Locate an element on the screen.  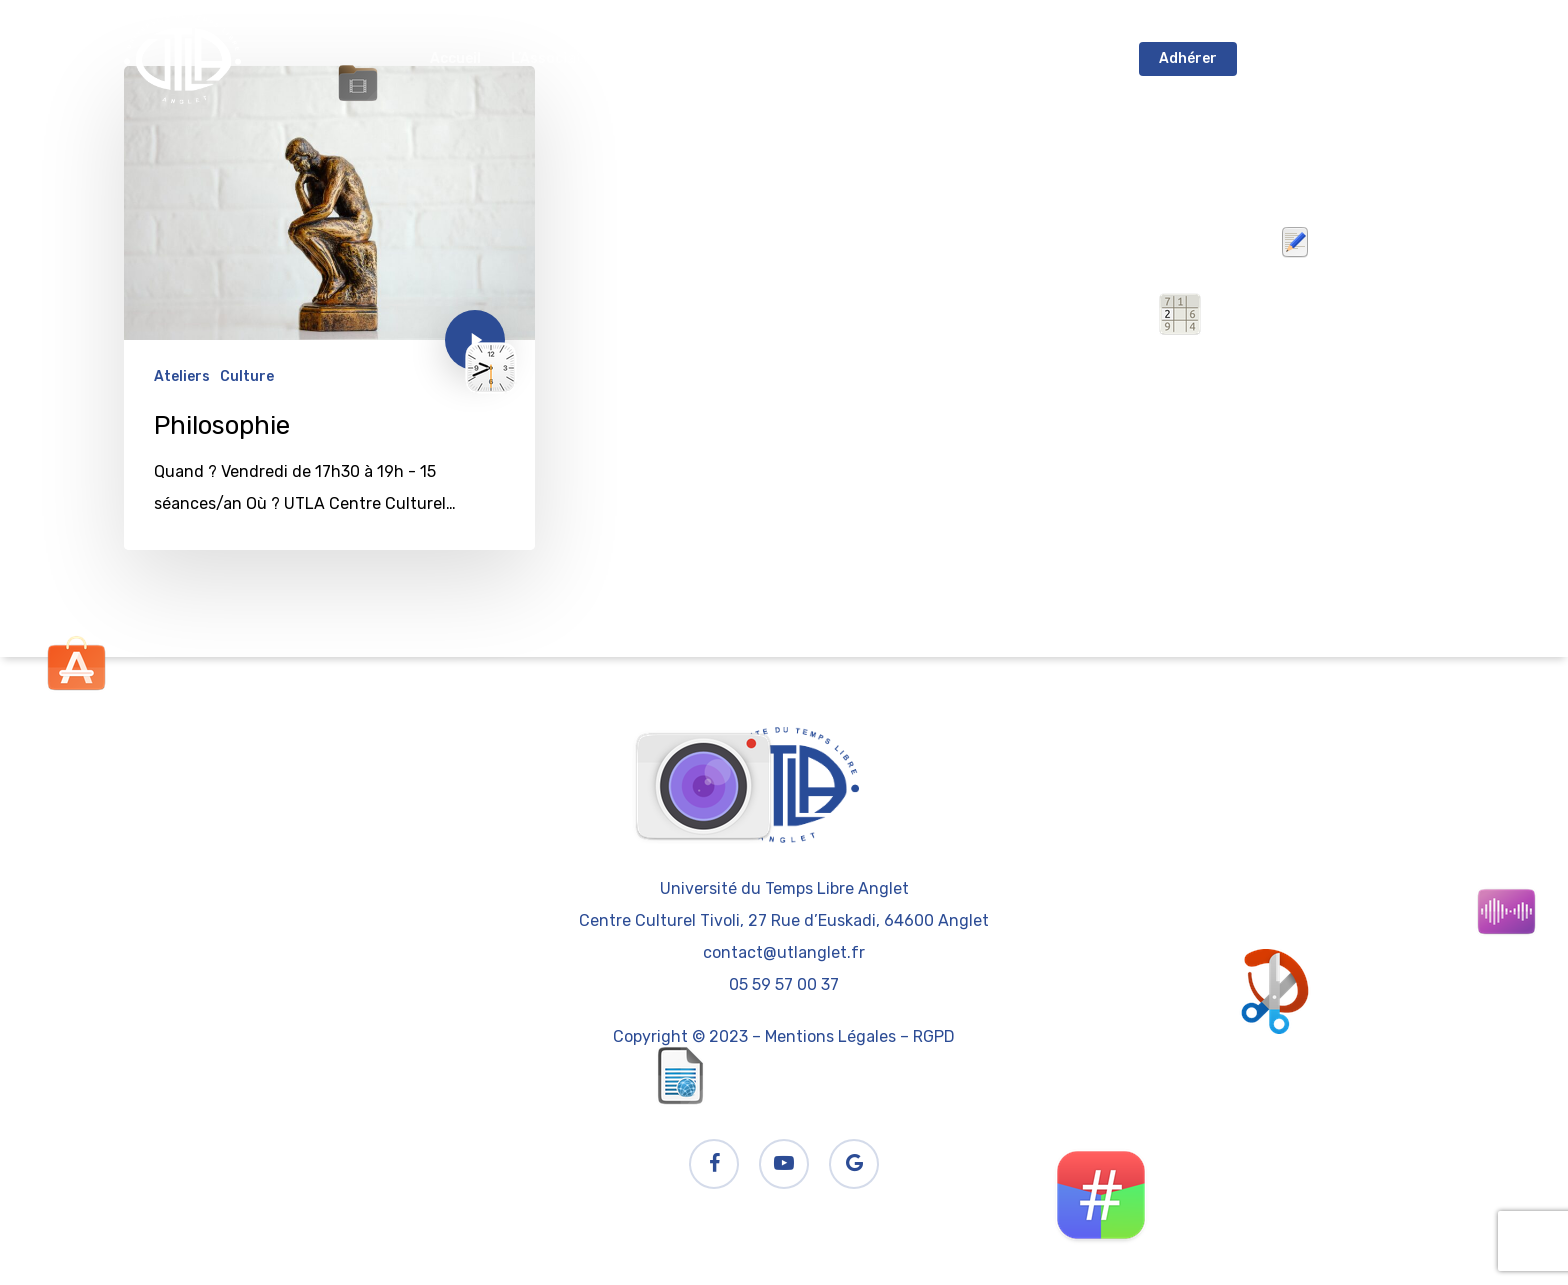
open the camera app is located at coordinates (703, 786).